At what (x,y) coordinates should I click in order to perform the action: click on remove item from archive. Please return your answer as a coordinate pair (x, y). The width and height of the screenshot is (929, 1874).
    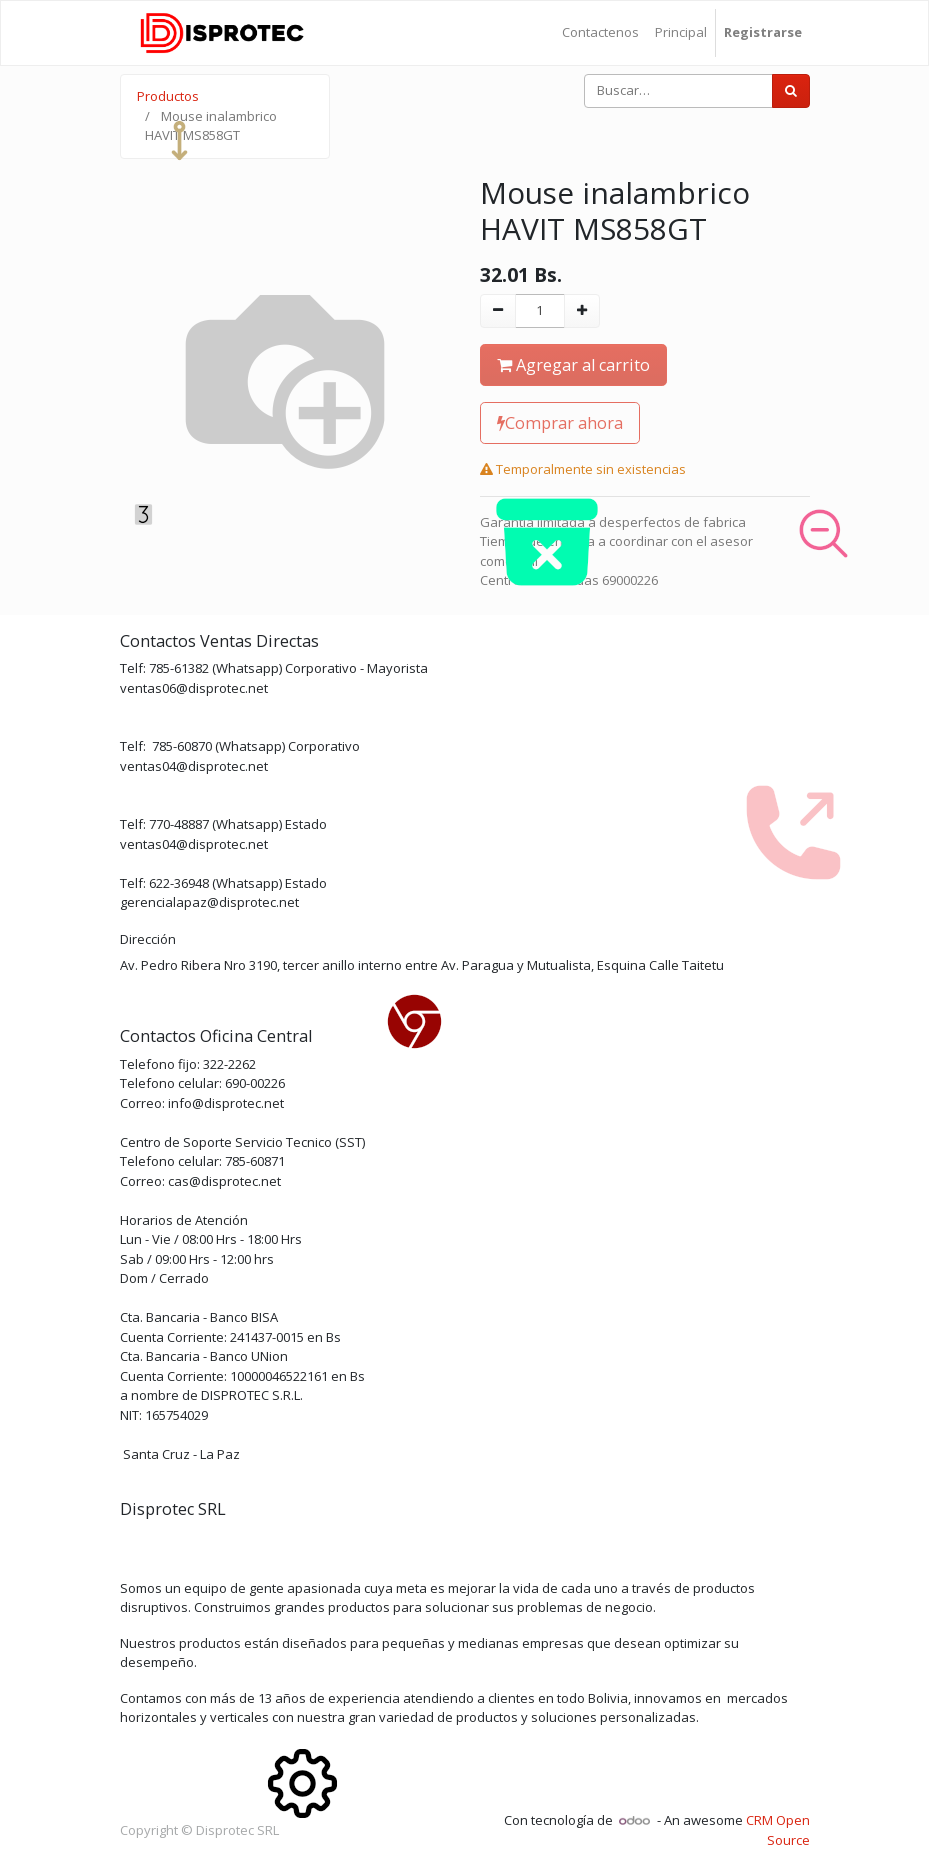
    Looking at the image, I should click on (547, 542).